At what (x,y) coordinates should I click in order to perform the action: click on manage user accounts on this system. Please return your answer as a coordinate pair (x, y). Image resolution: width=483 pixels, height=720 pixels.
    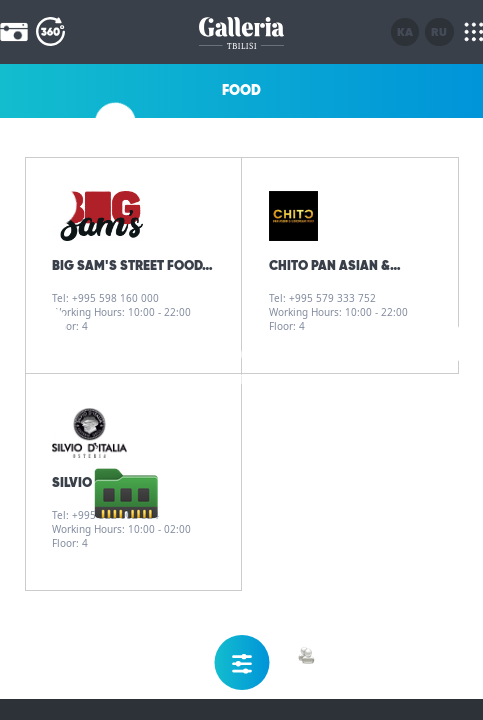
    Looking at the image, I should click on (306, 655).